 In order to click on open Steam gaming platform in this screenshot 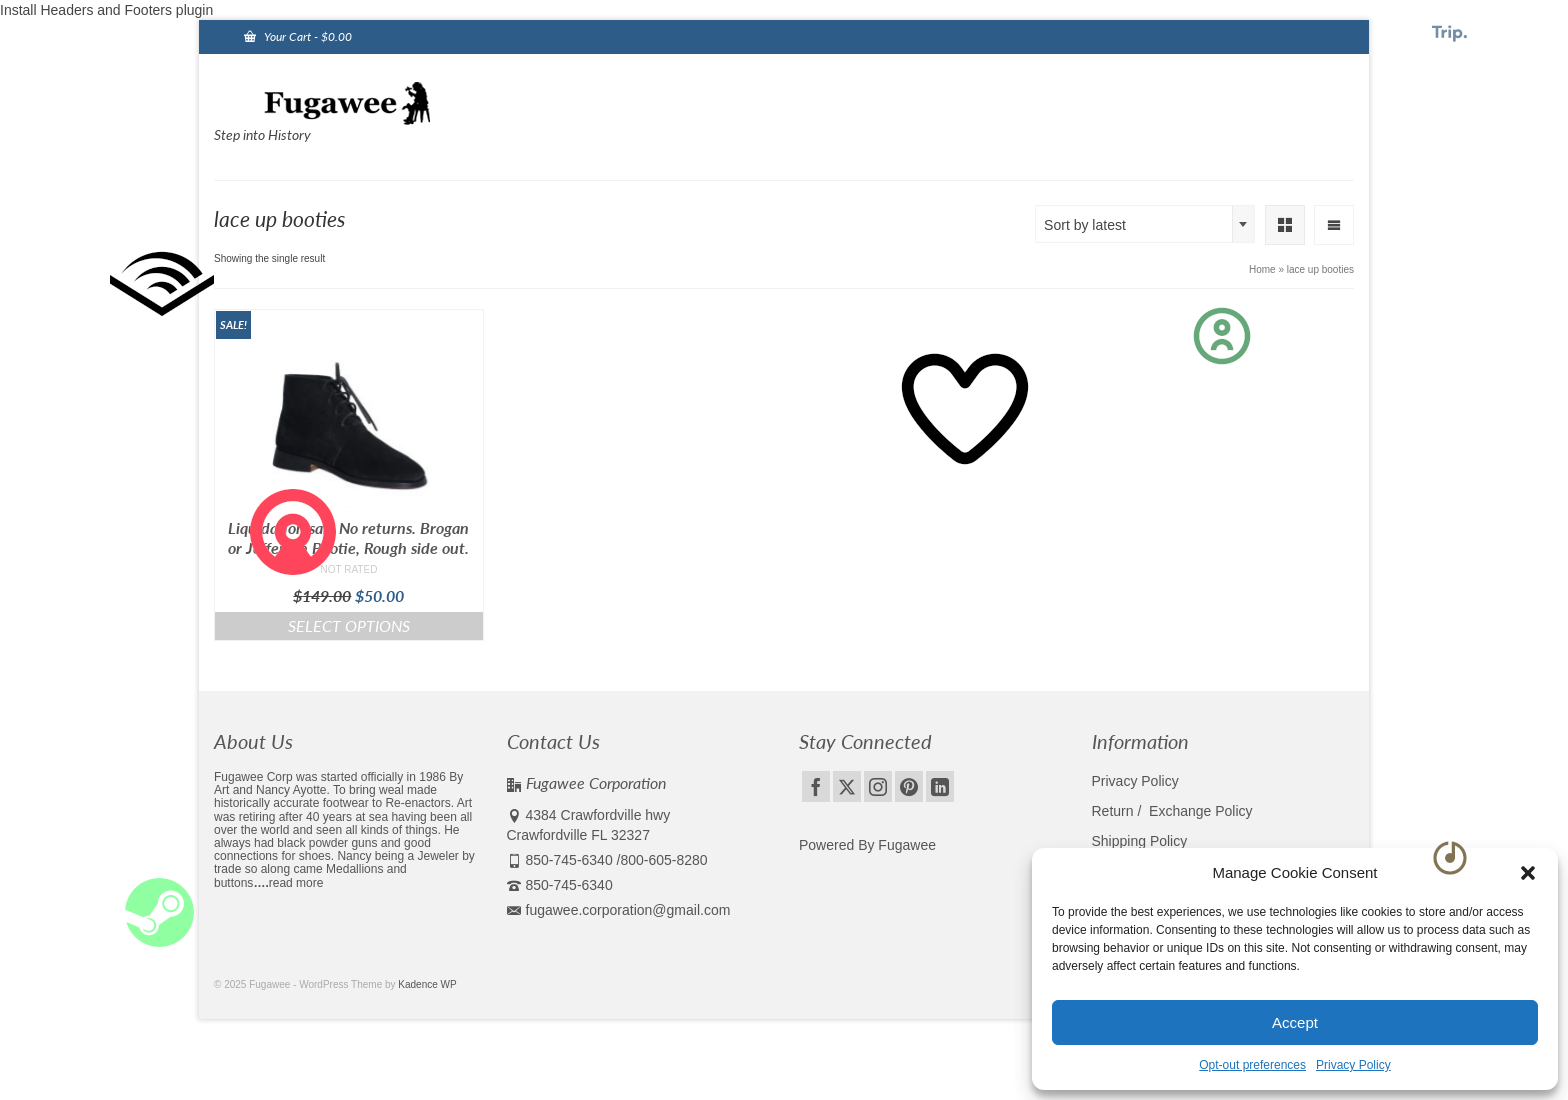, I will do `click(159, 912)`.